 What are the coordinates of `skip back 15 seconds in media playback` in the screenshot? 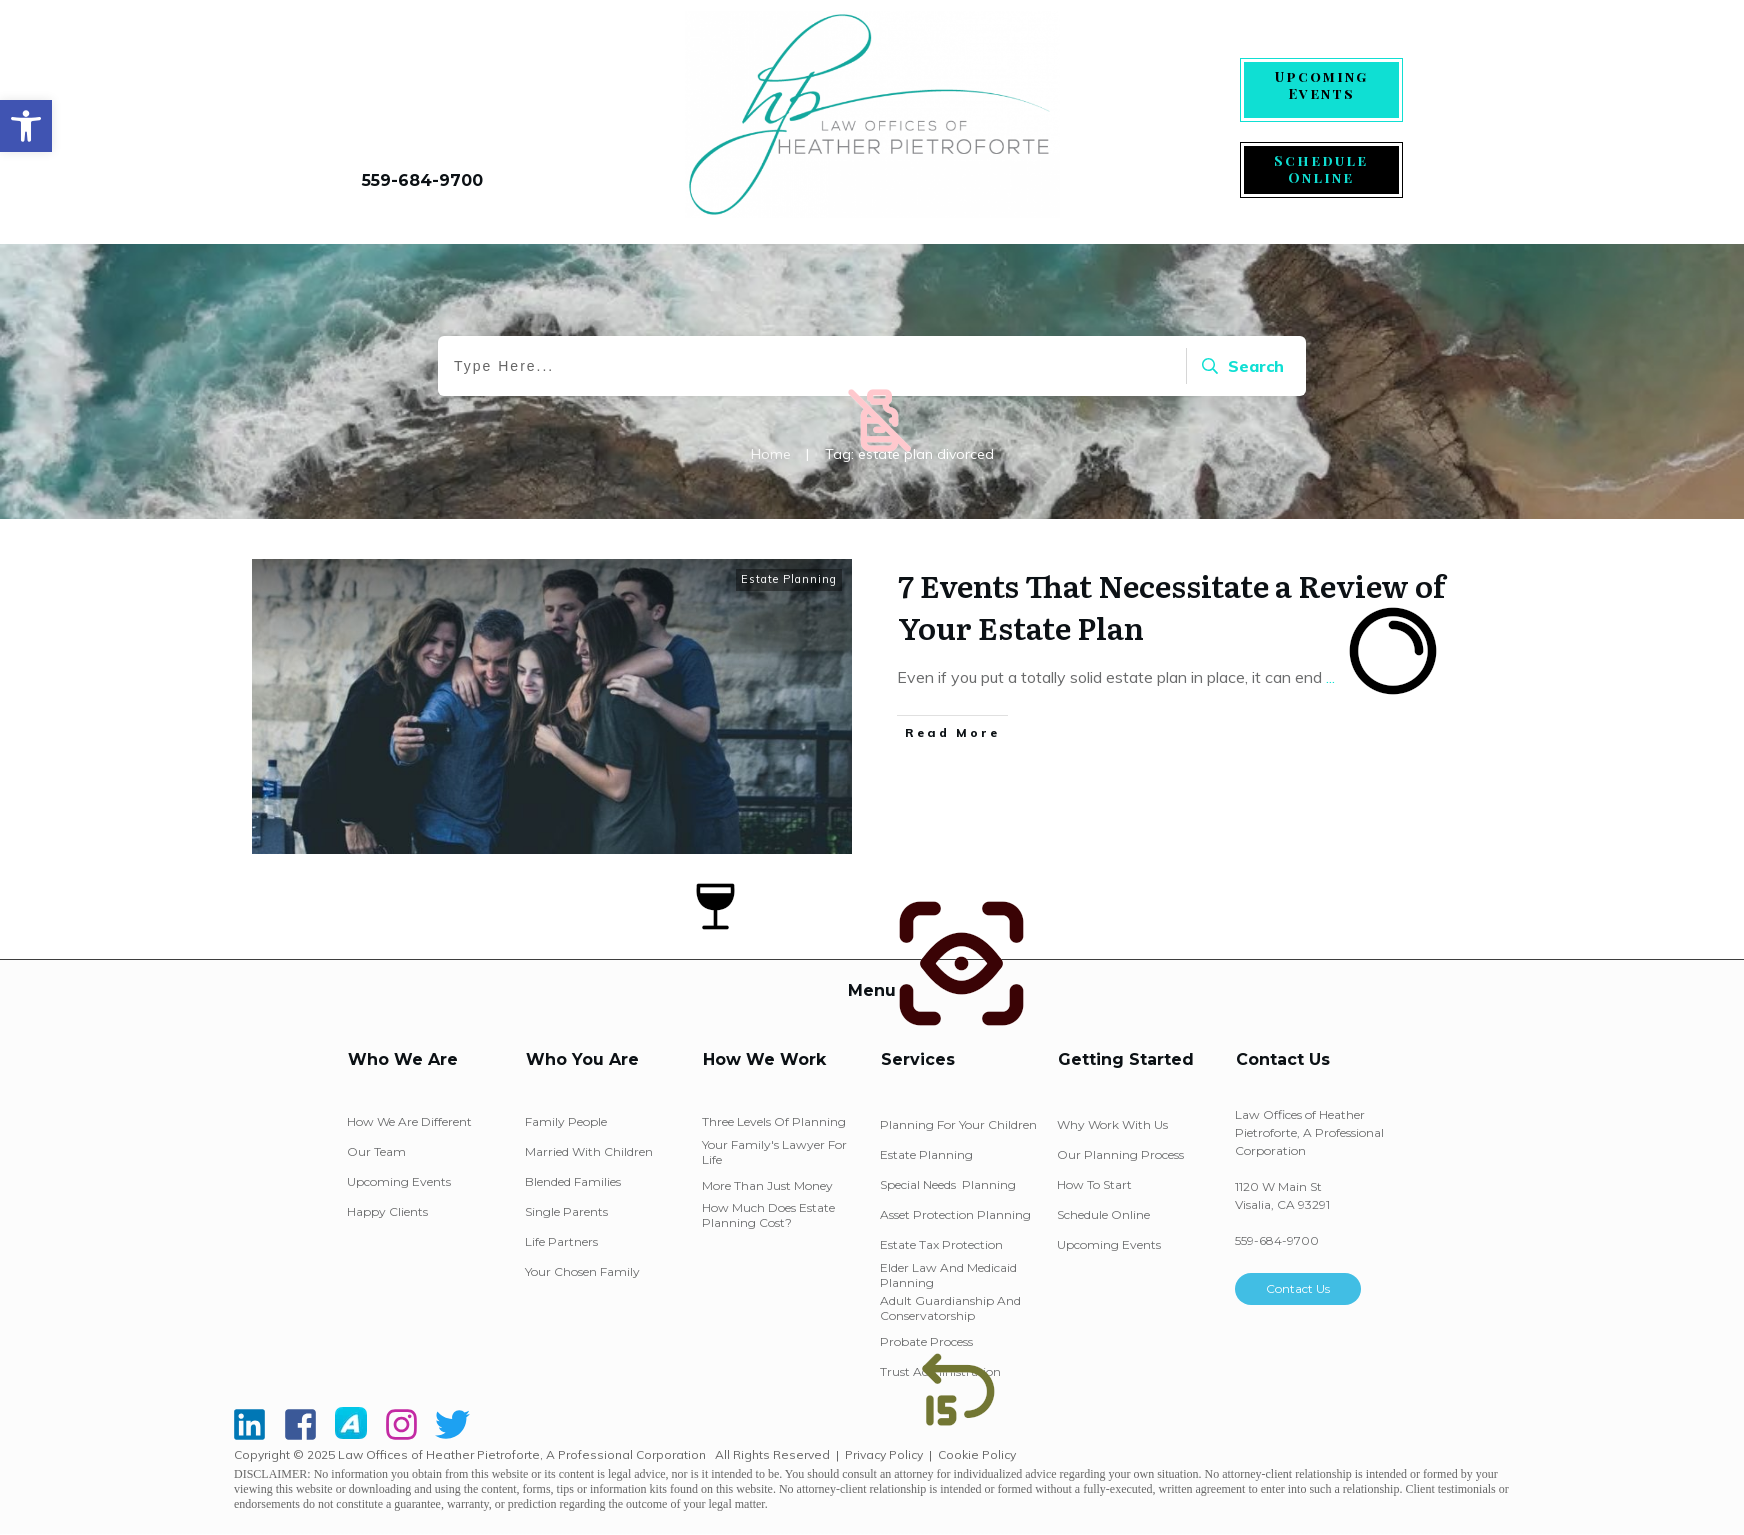 It's located at (956, 1391).